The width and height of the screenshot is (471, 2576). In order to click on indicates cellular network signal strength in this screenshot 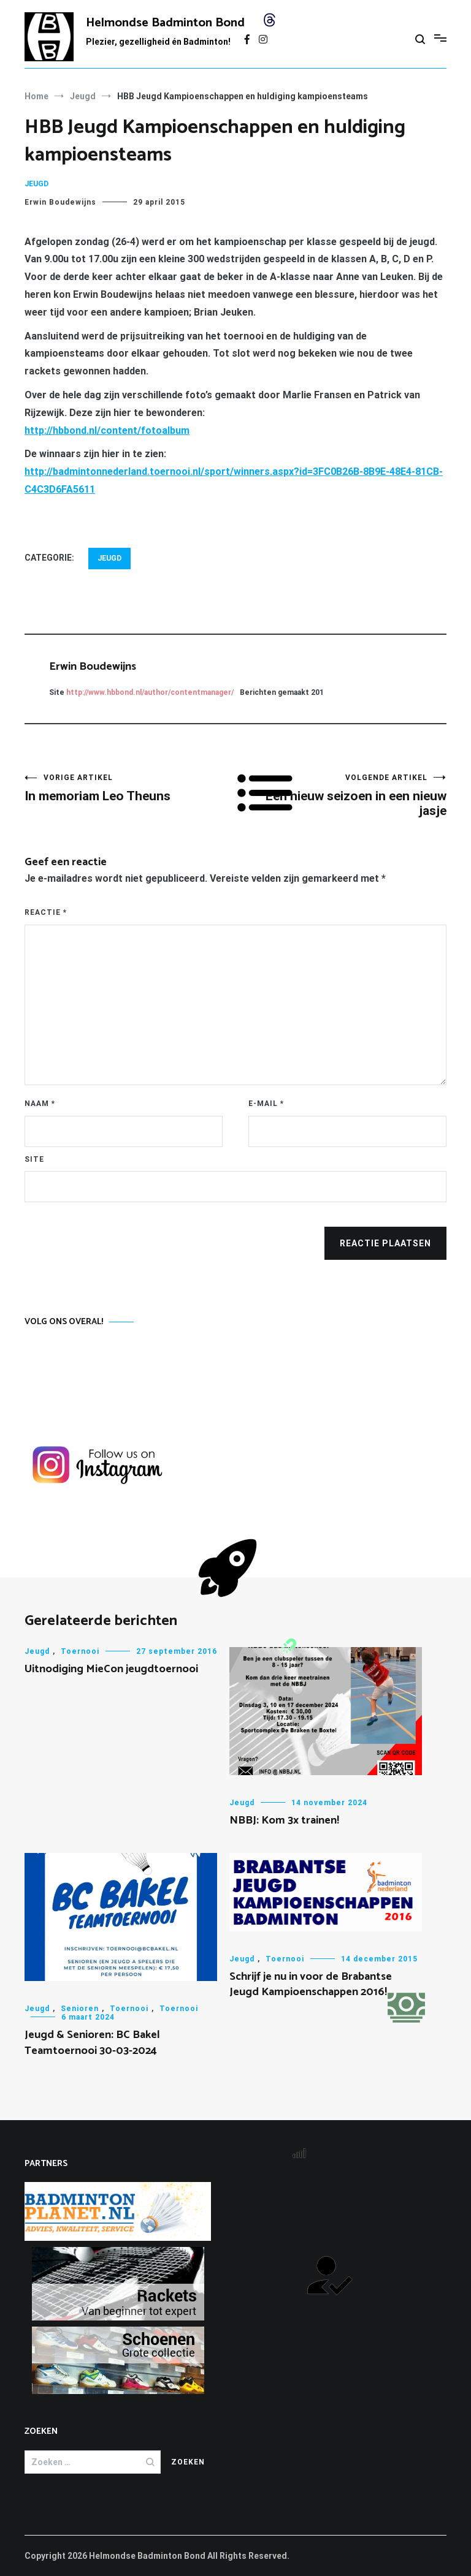, I will do `click(299, 2153)`.